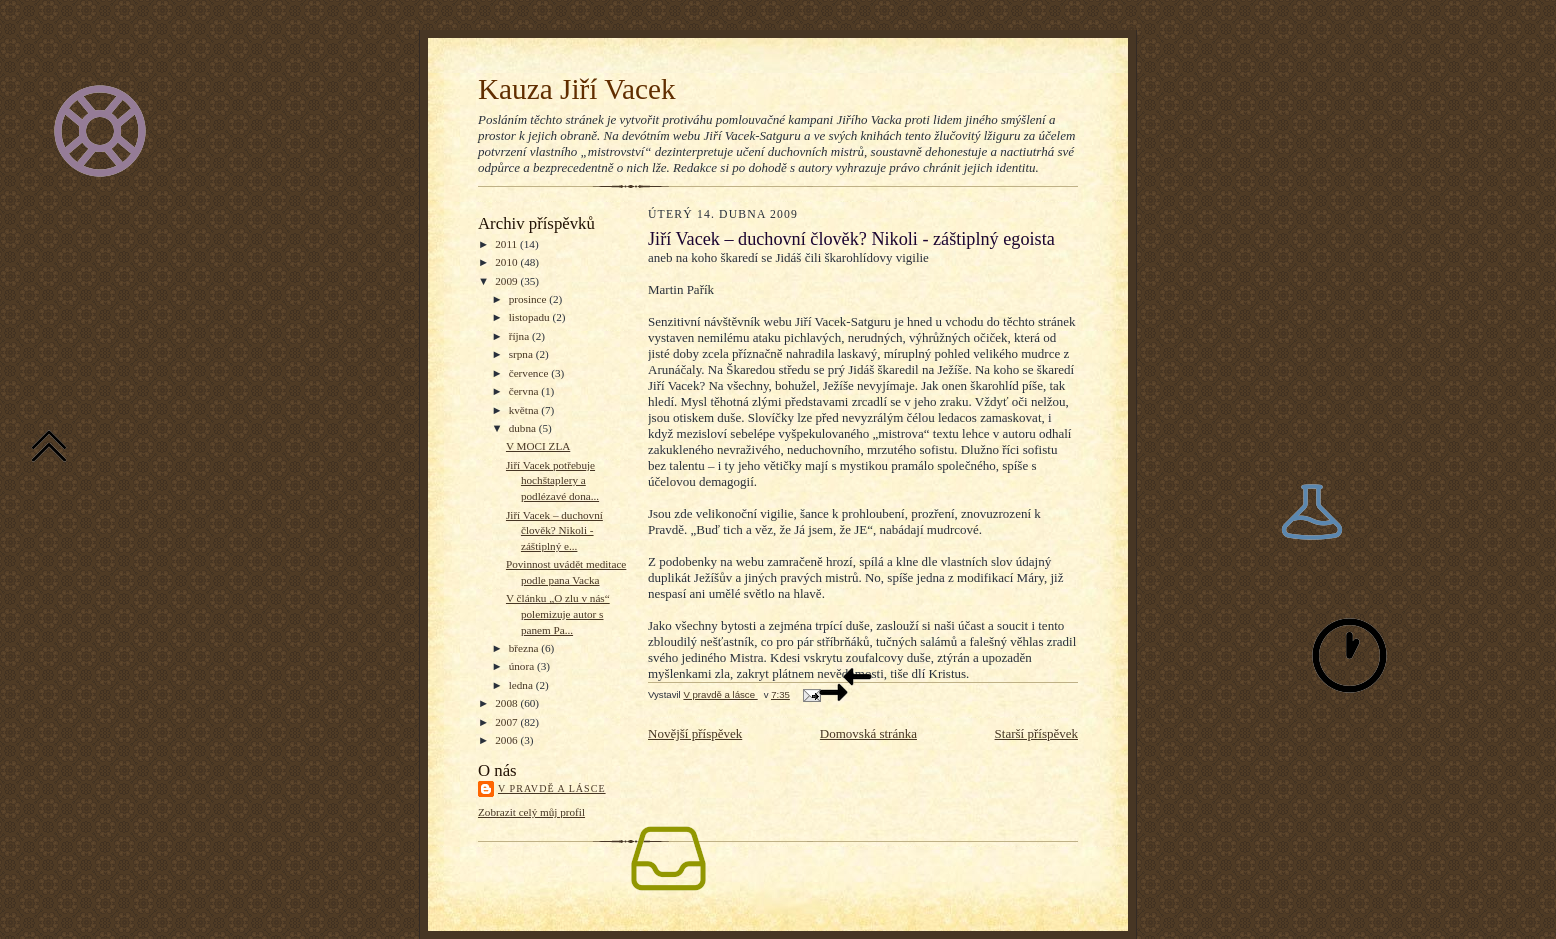 The height and width of the screenshot is (939, 1556). Describe the element at coordinates (100, 131) in the screenshot. I see `access help or support` at that location.